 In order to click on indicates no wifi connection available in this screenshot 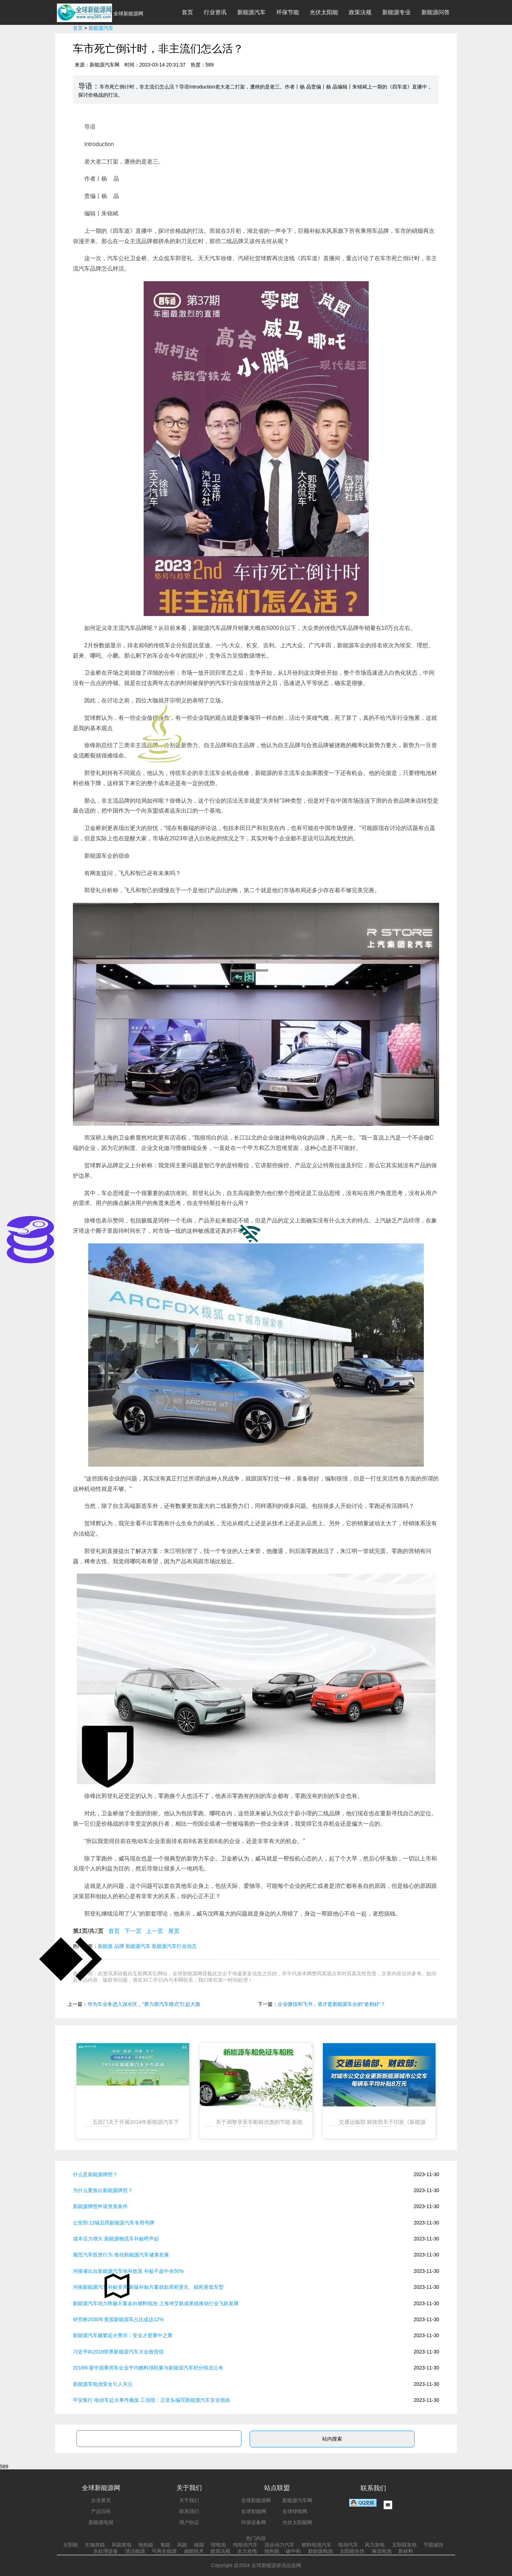, I will do `click(250, 1234)`.